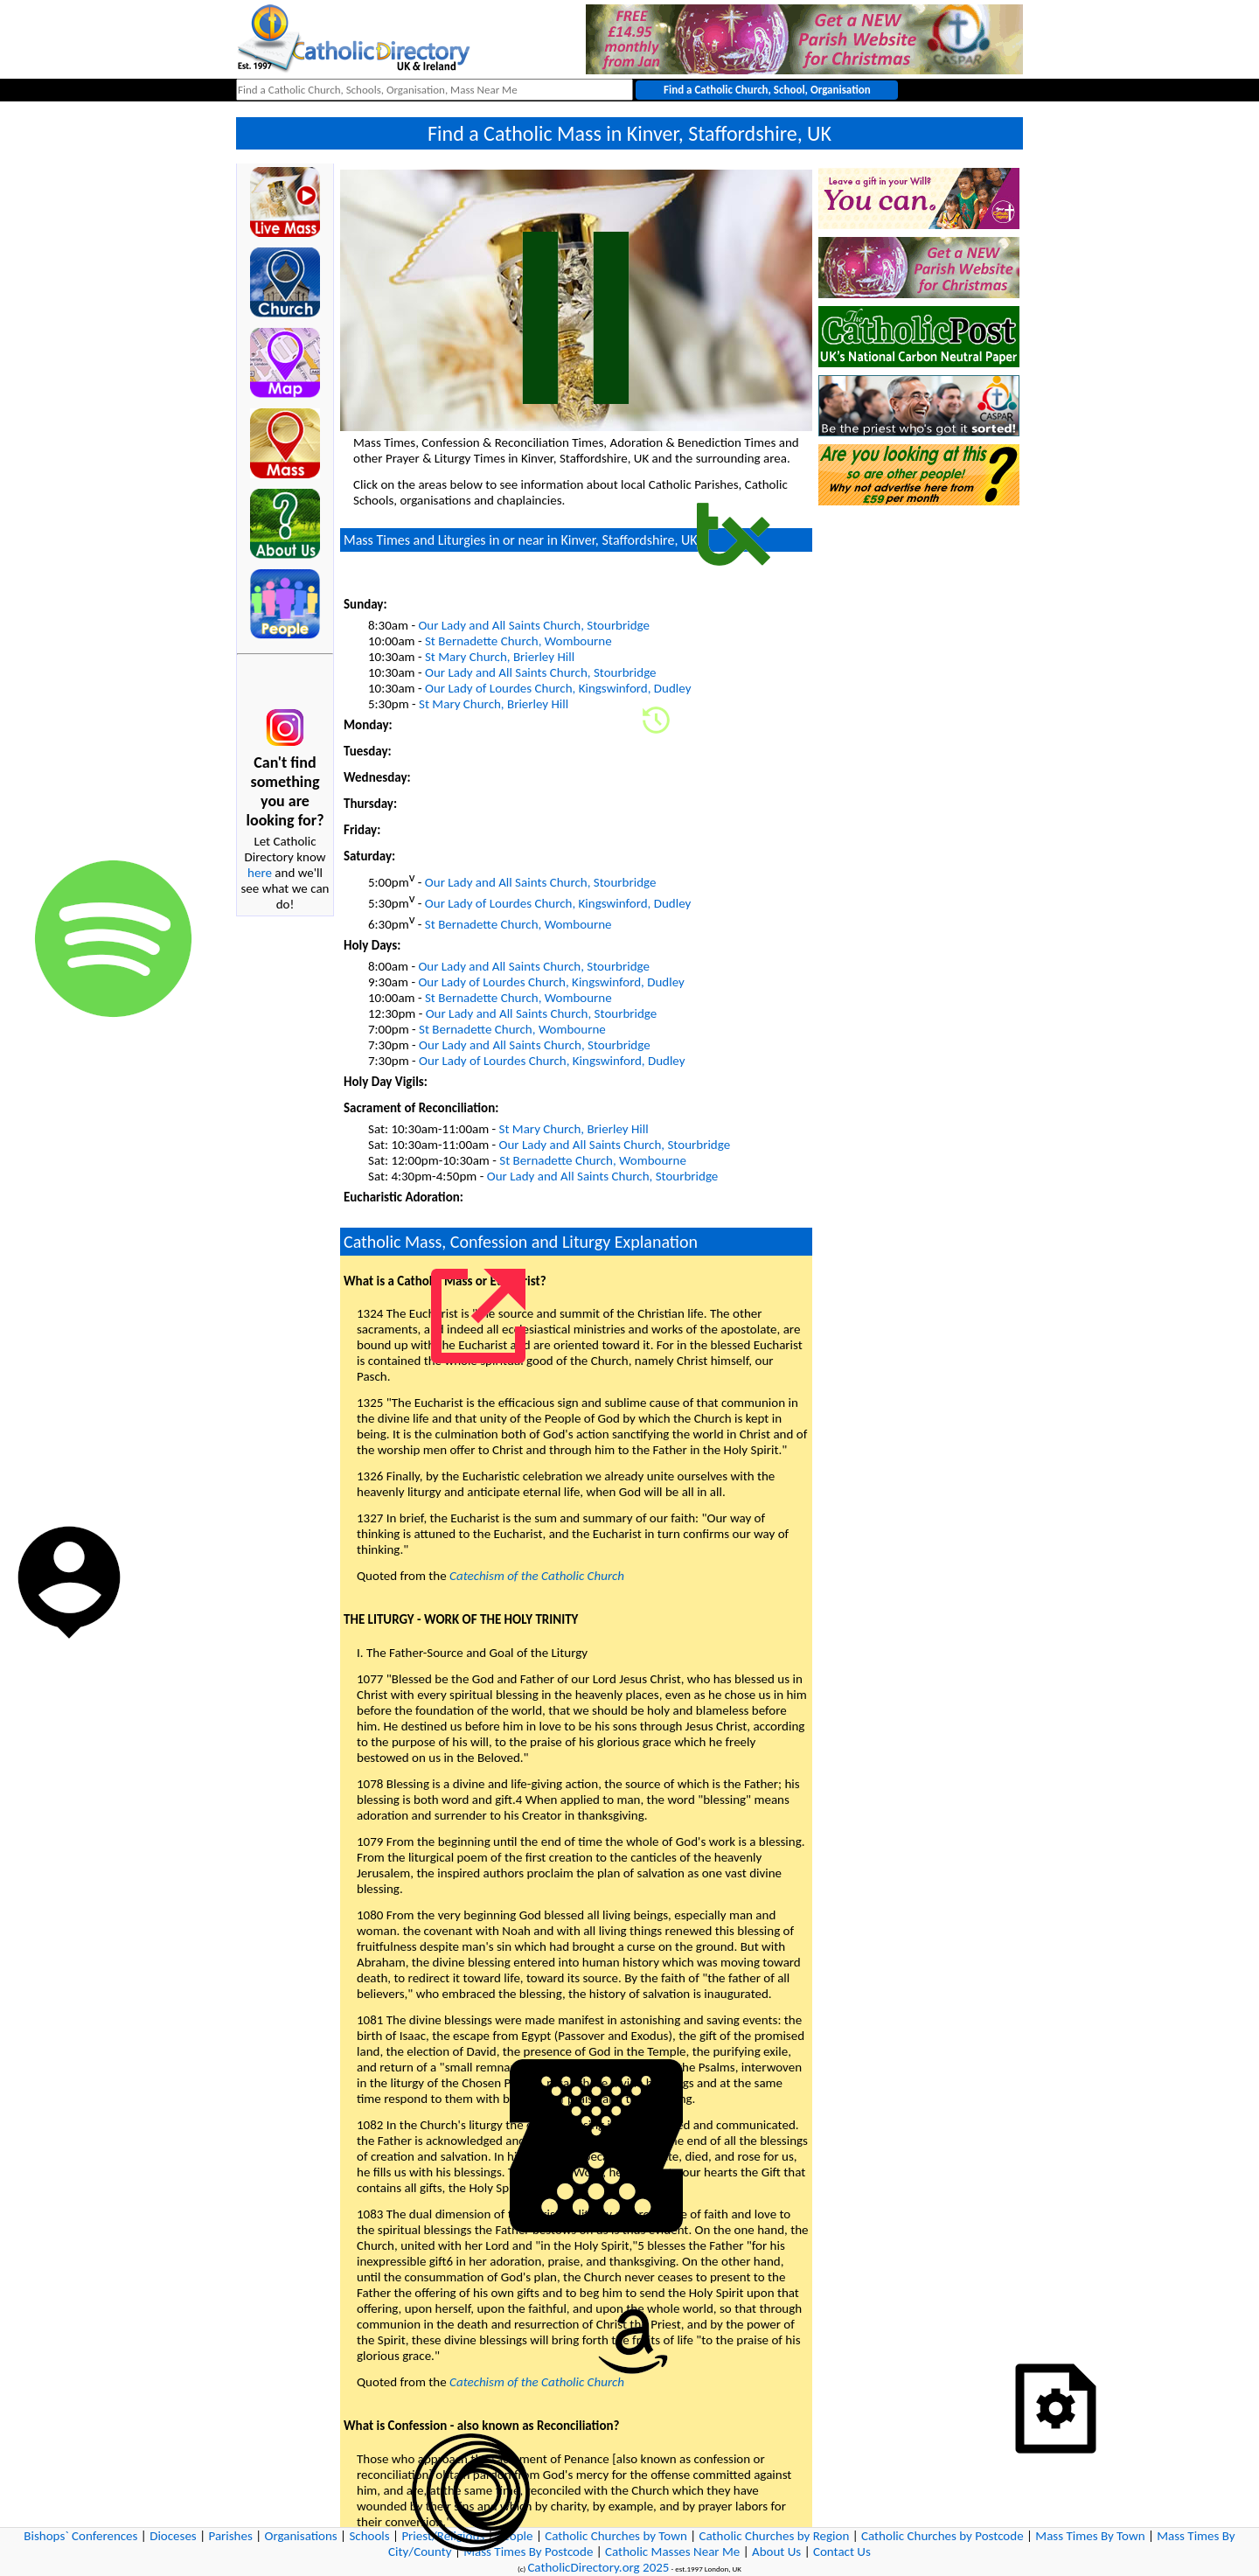  What do you see at coordinates (69, 1577) in the screenshot?
I see `view user profile location` at bounding box center [69, 1577].